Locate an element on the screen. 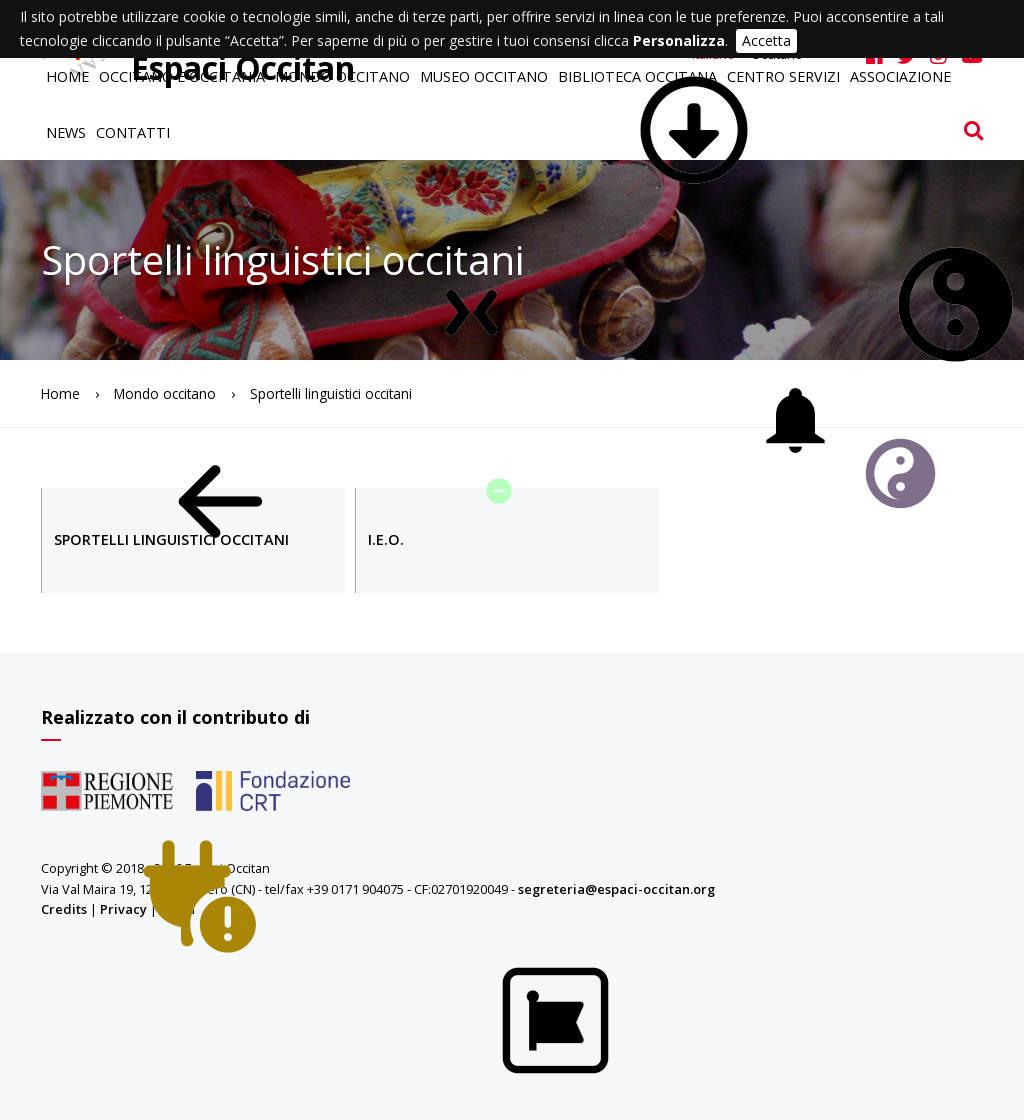 This screenshot has height=1120, width=1024. toggle balance or harmony mode is located at coordinates (955, 304).